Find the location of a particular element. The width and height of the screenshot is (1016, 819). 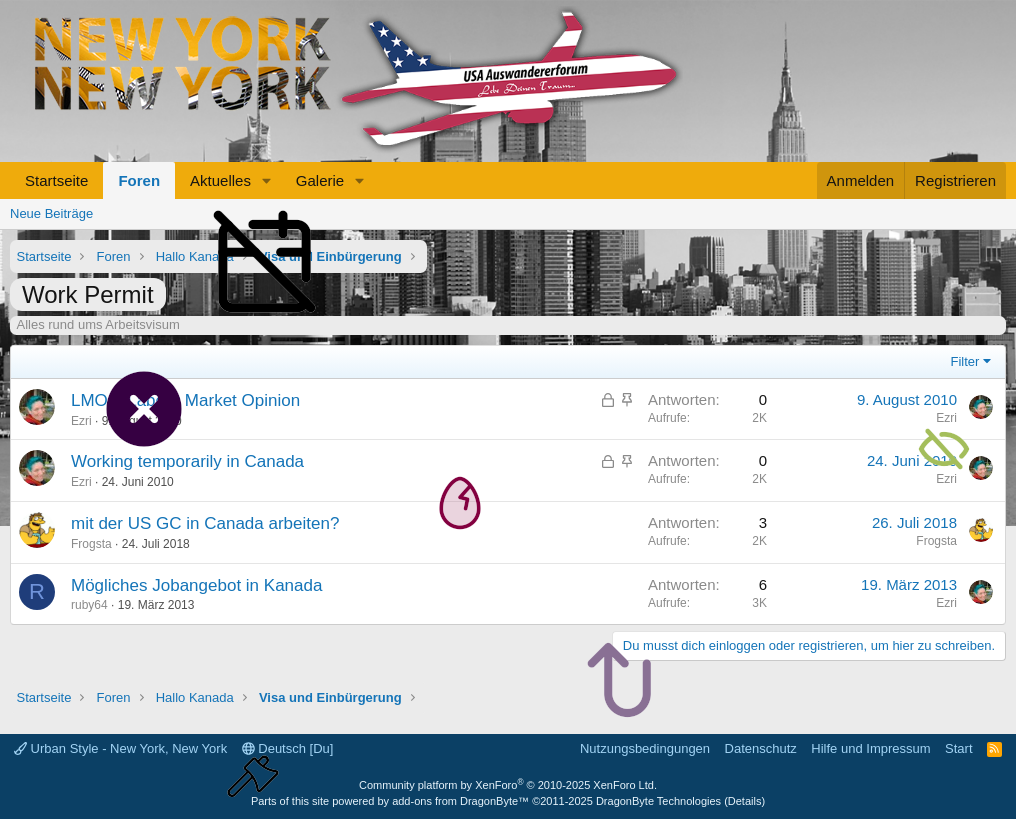

close or dismiss a dialog is located at coordinates (144, 409).